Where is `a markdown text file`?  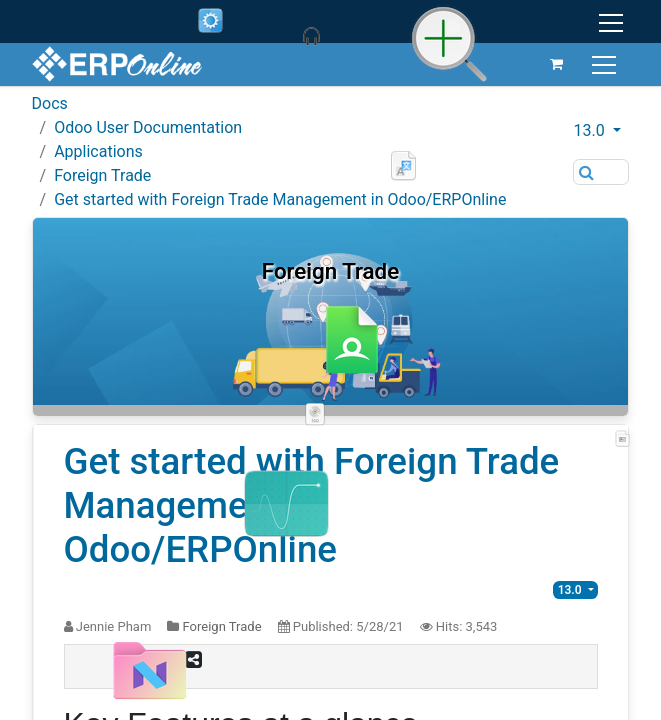 a markdown text file is located at coordinates (622, 438).